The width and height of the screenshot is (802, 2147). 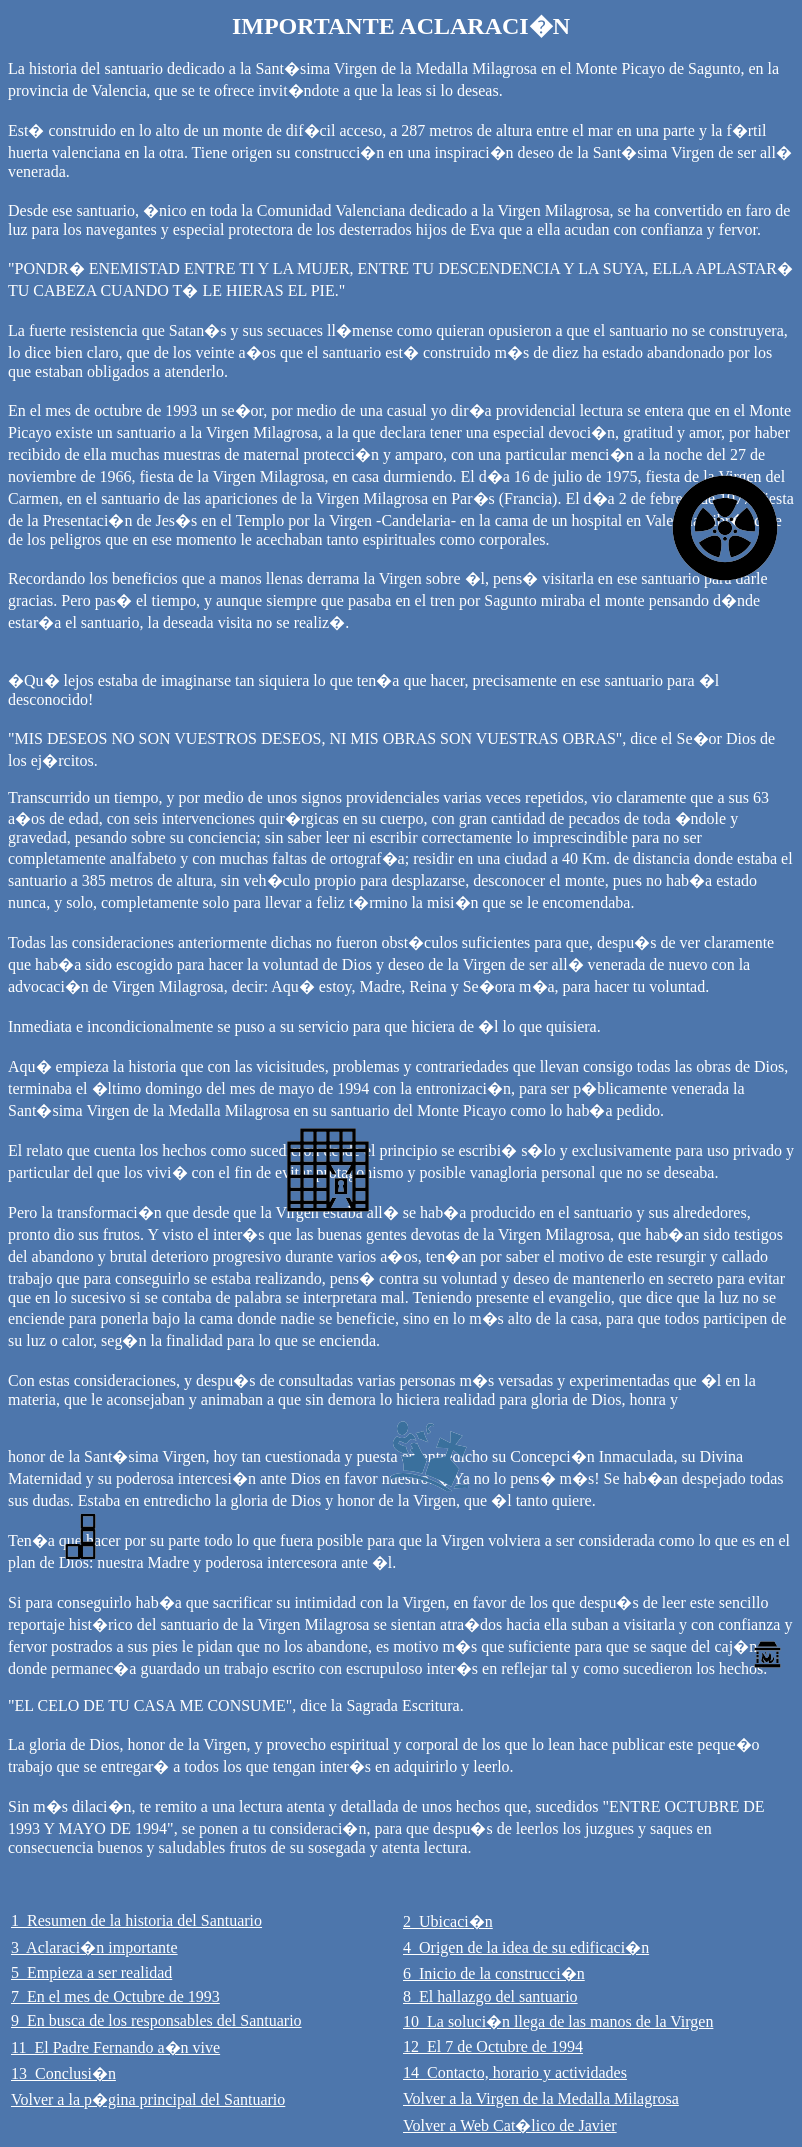 I want to click on indicates a trapped or captured state, so click(x=328, y=1165).